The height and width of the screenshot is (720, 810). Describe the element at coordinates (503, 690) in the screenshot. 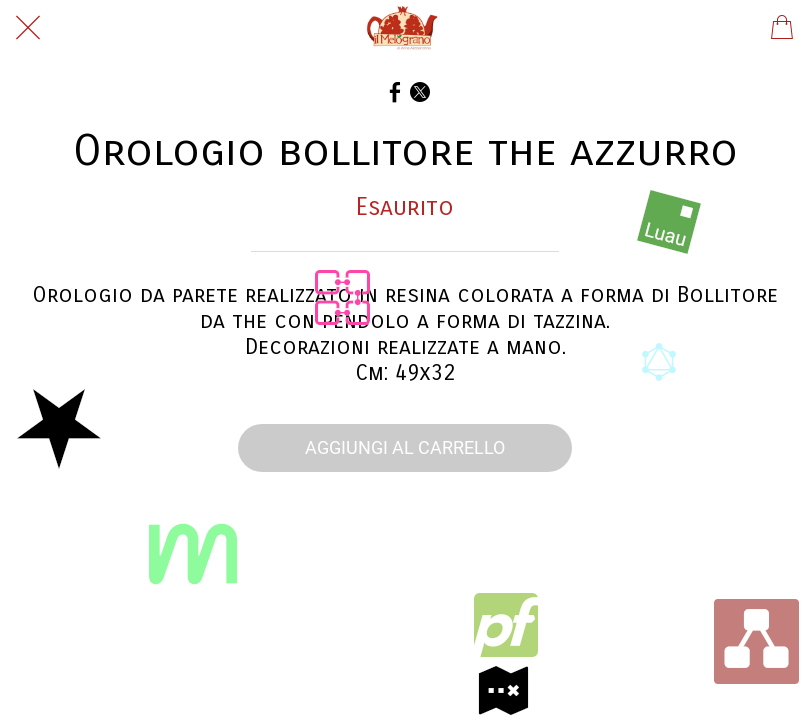

I see `view treasure map or hidden location` at that location.